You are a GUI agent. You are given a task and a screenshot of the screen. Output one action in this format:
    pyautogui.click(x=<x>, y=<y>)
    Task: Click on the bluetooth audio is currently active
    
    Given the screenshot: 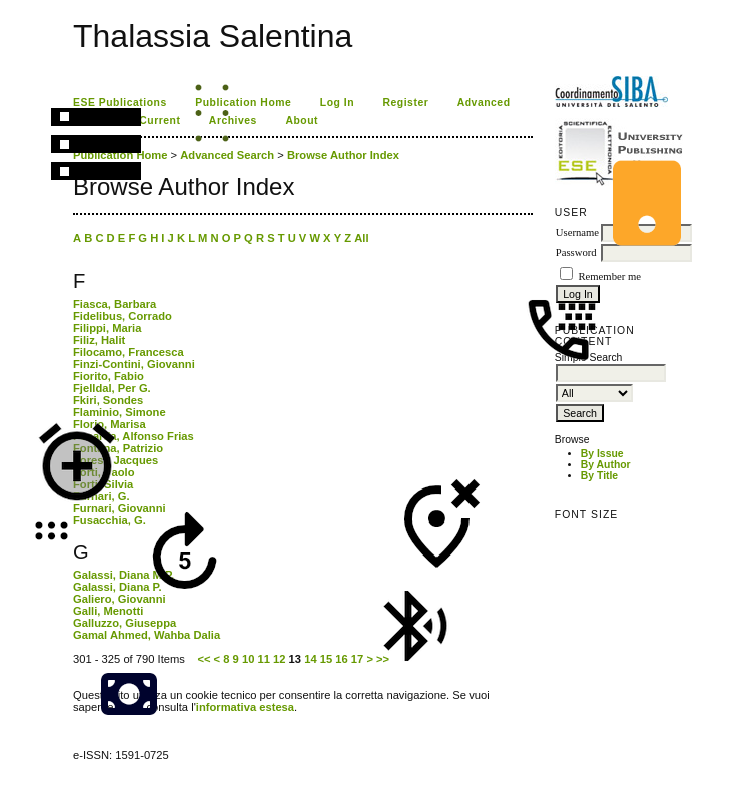 What is the action you would take?
    pyautogui.click(x=415, y=626)
    